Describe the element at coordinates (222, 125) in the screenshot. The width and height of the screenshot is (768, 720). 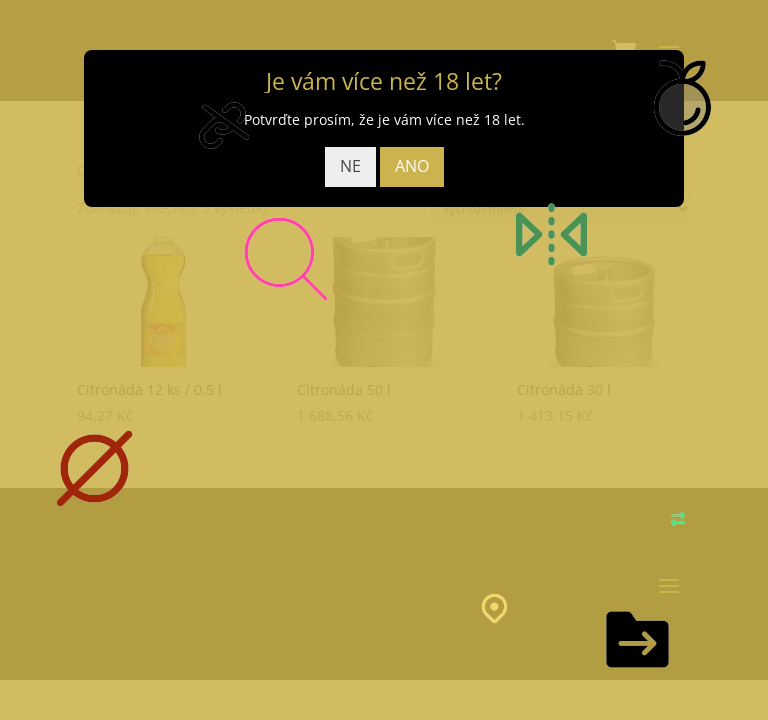
I see `remove or break a hyperlink` at that location.